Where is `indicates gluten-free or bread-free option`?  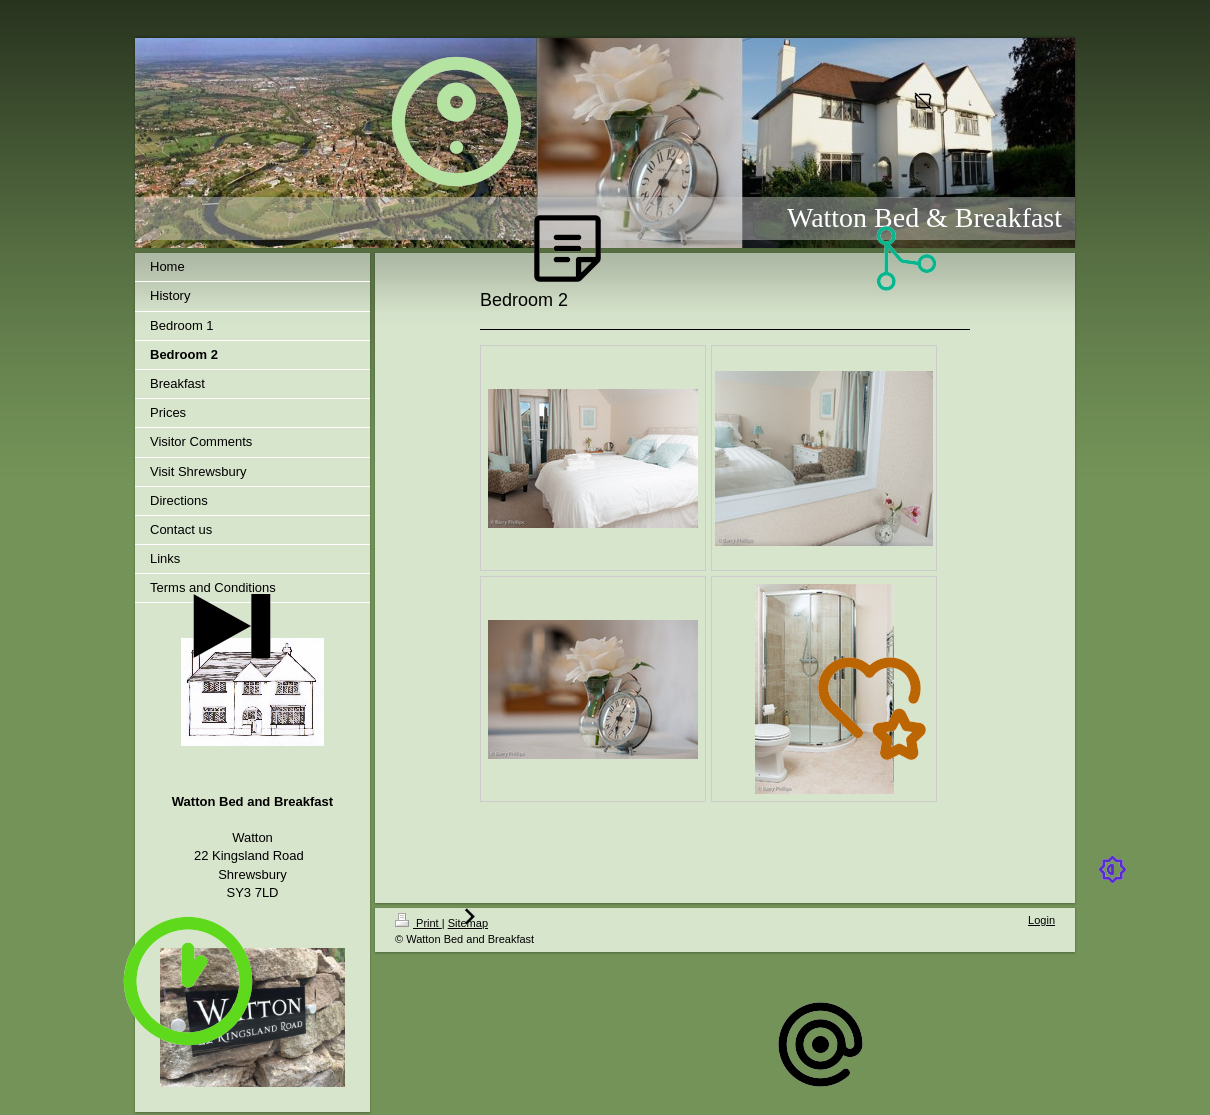 indicates gluten-free or bread-free option is located at coordinates (923, 101).